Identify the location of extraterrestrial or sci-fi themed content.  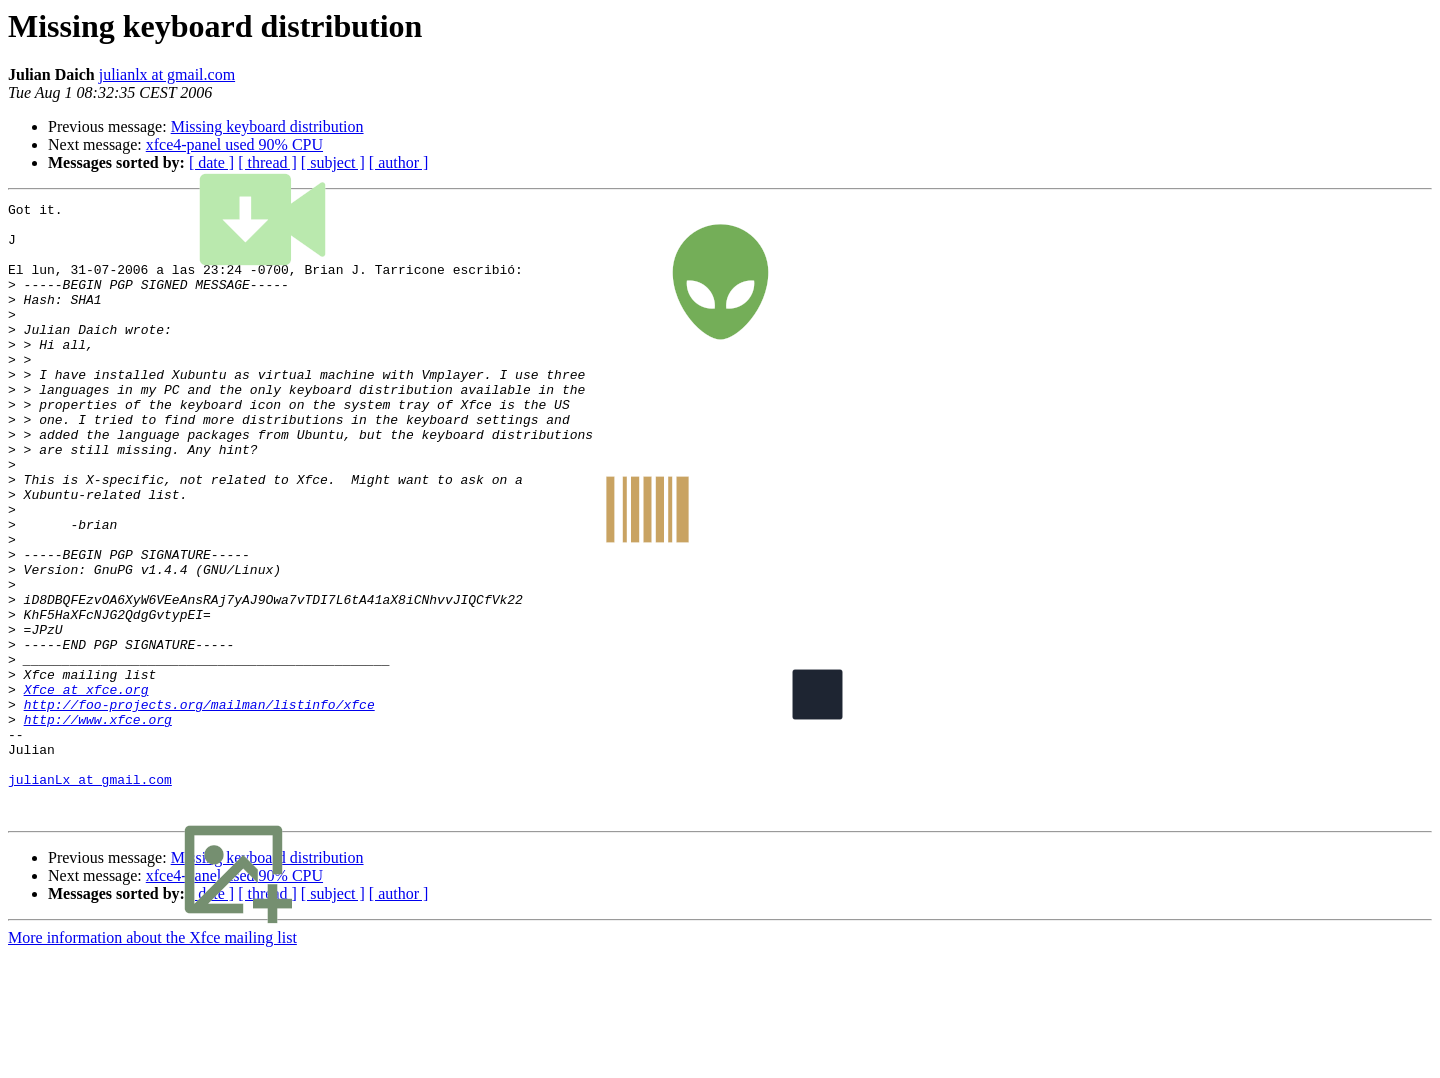
(720, 280).